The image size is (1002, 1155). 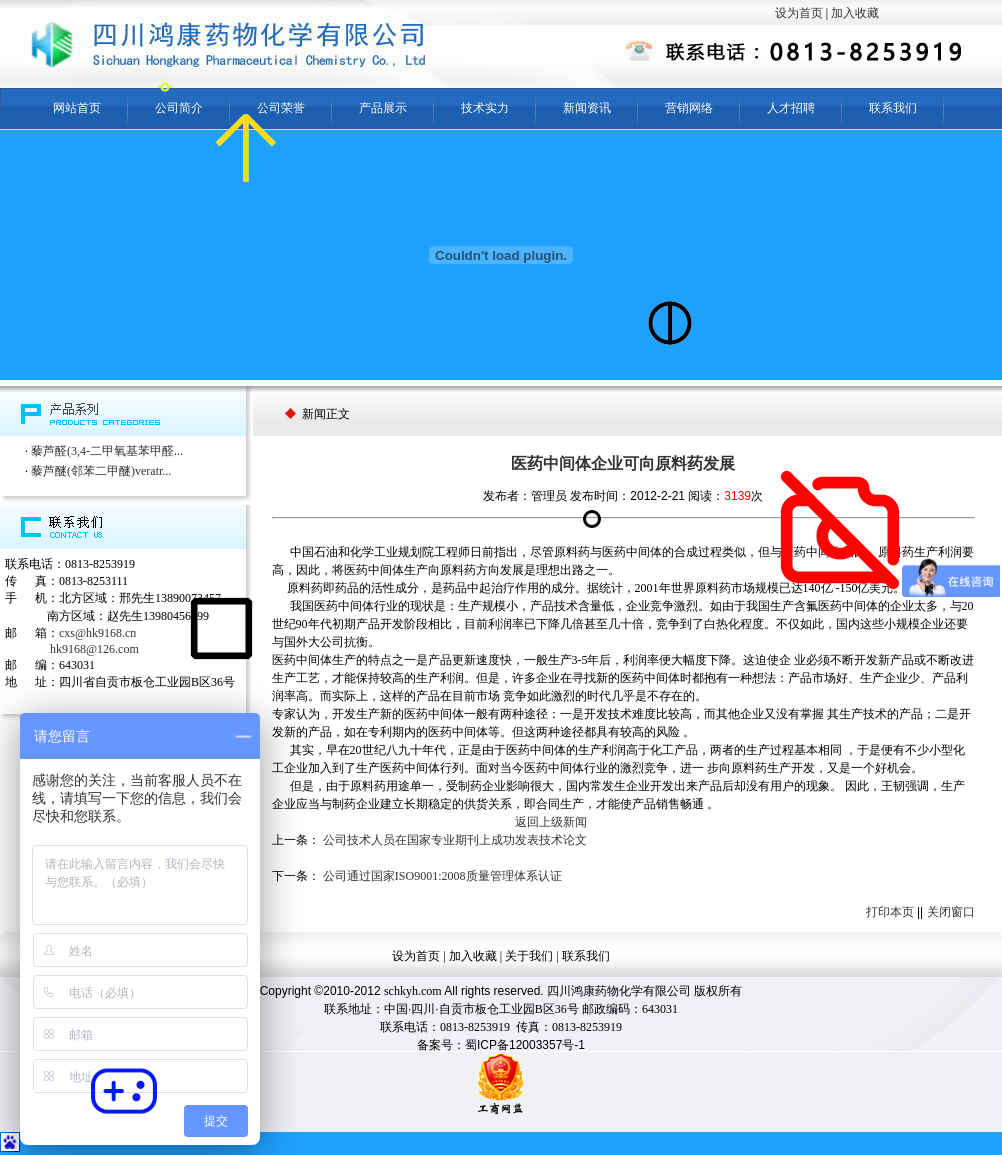 What do you see at coordinates (243, 148) in the screenshot?
I see `move item up in a list` at bounding box center [243, 148].